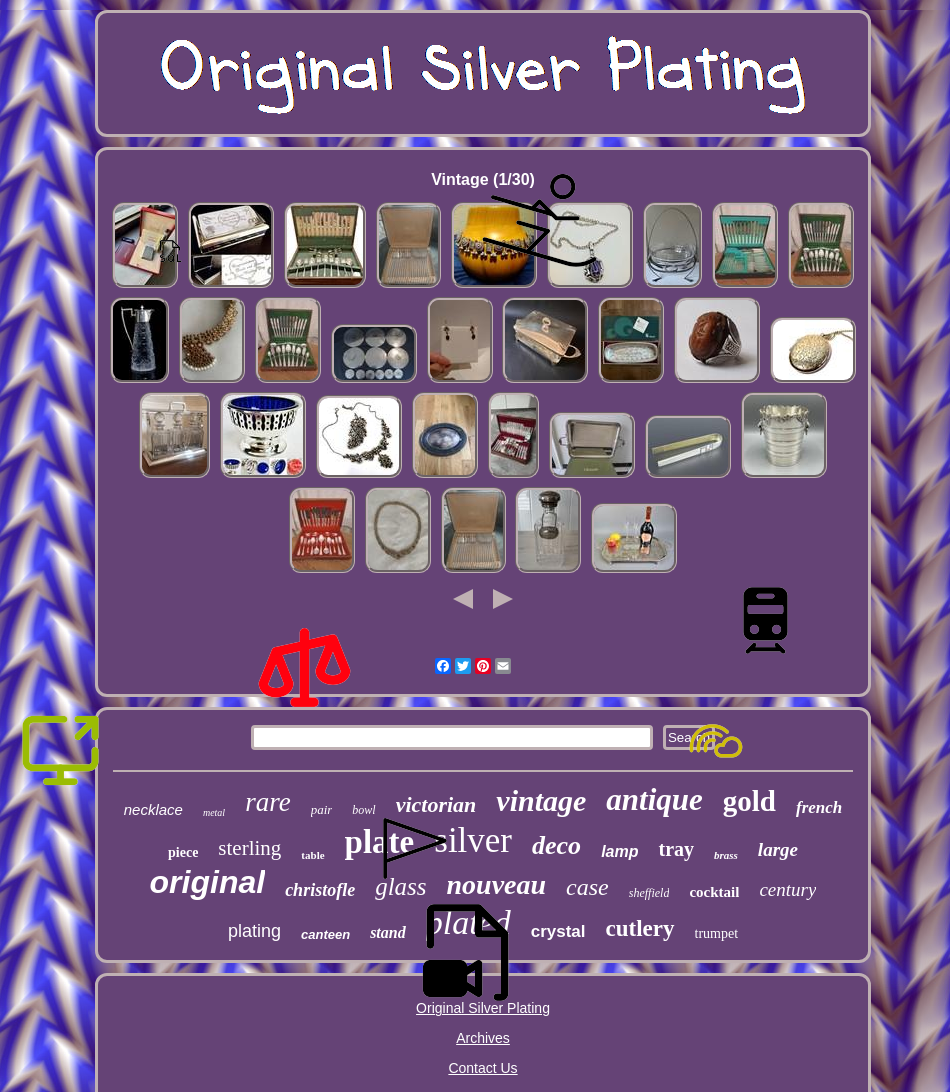 The image size is (950, 1092). I want to click on share your screen with others, so click(60, 750).